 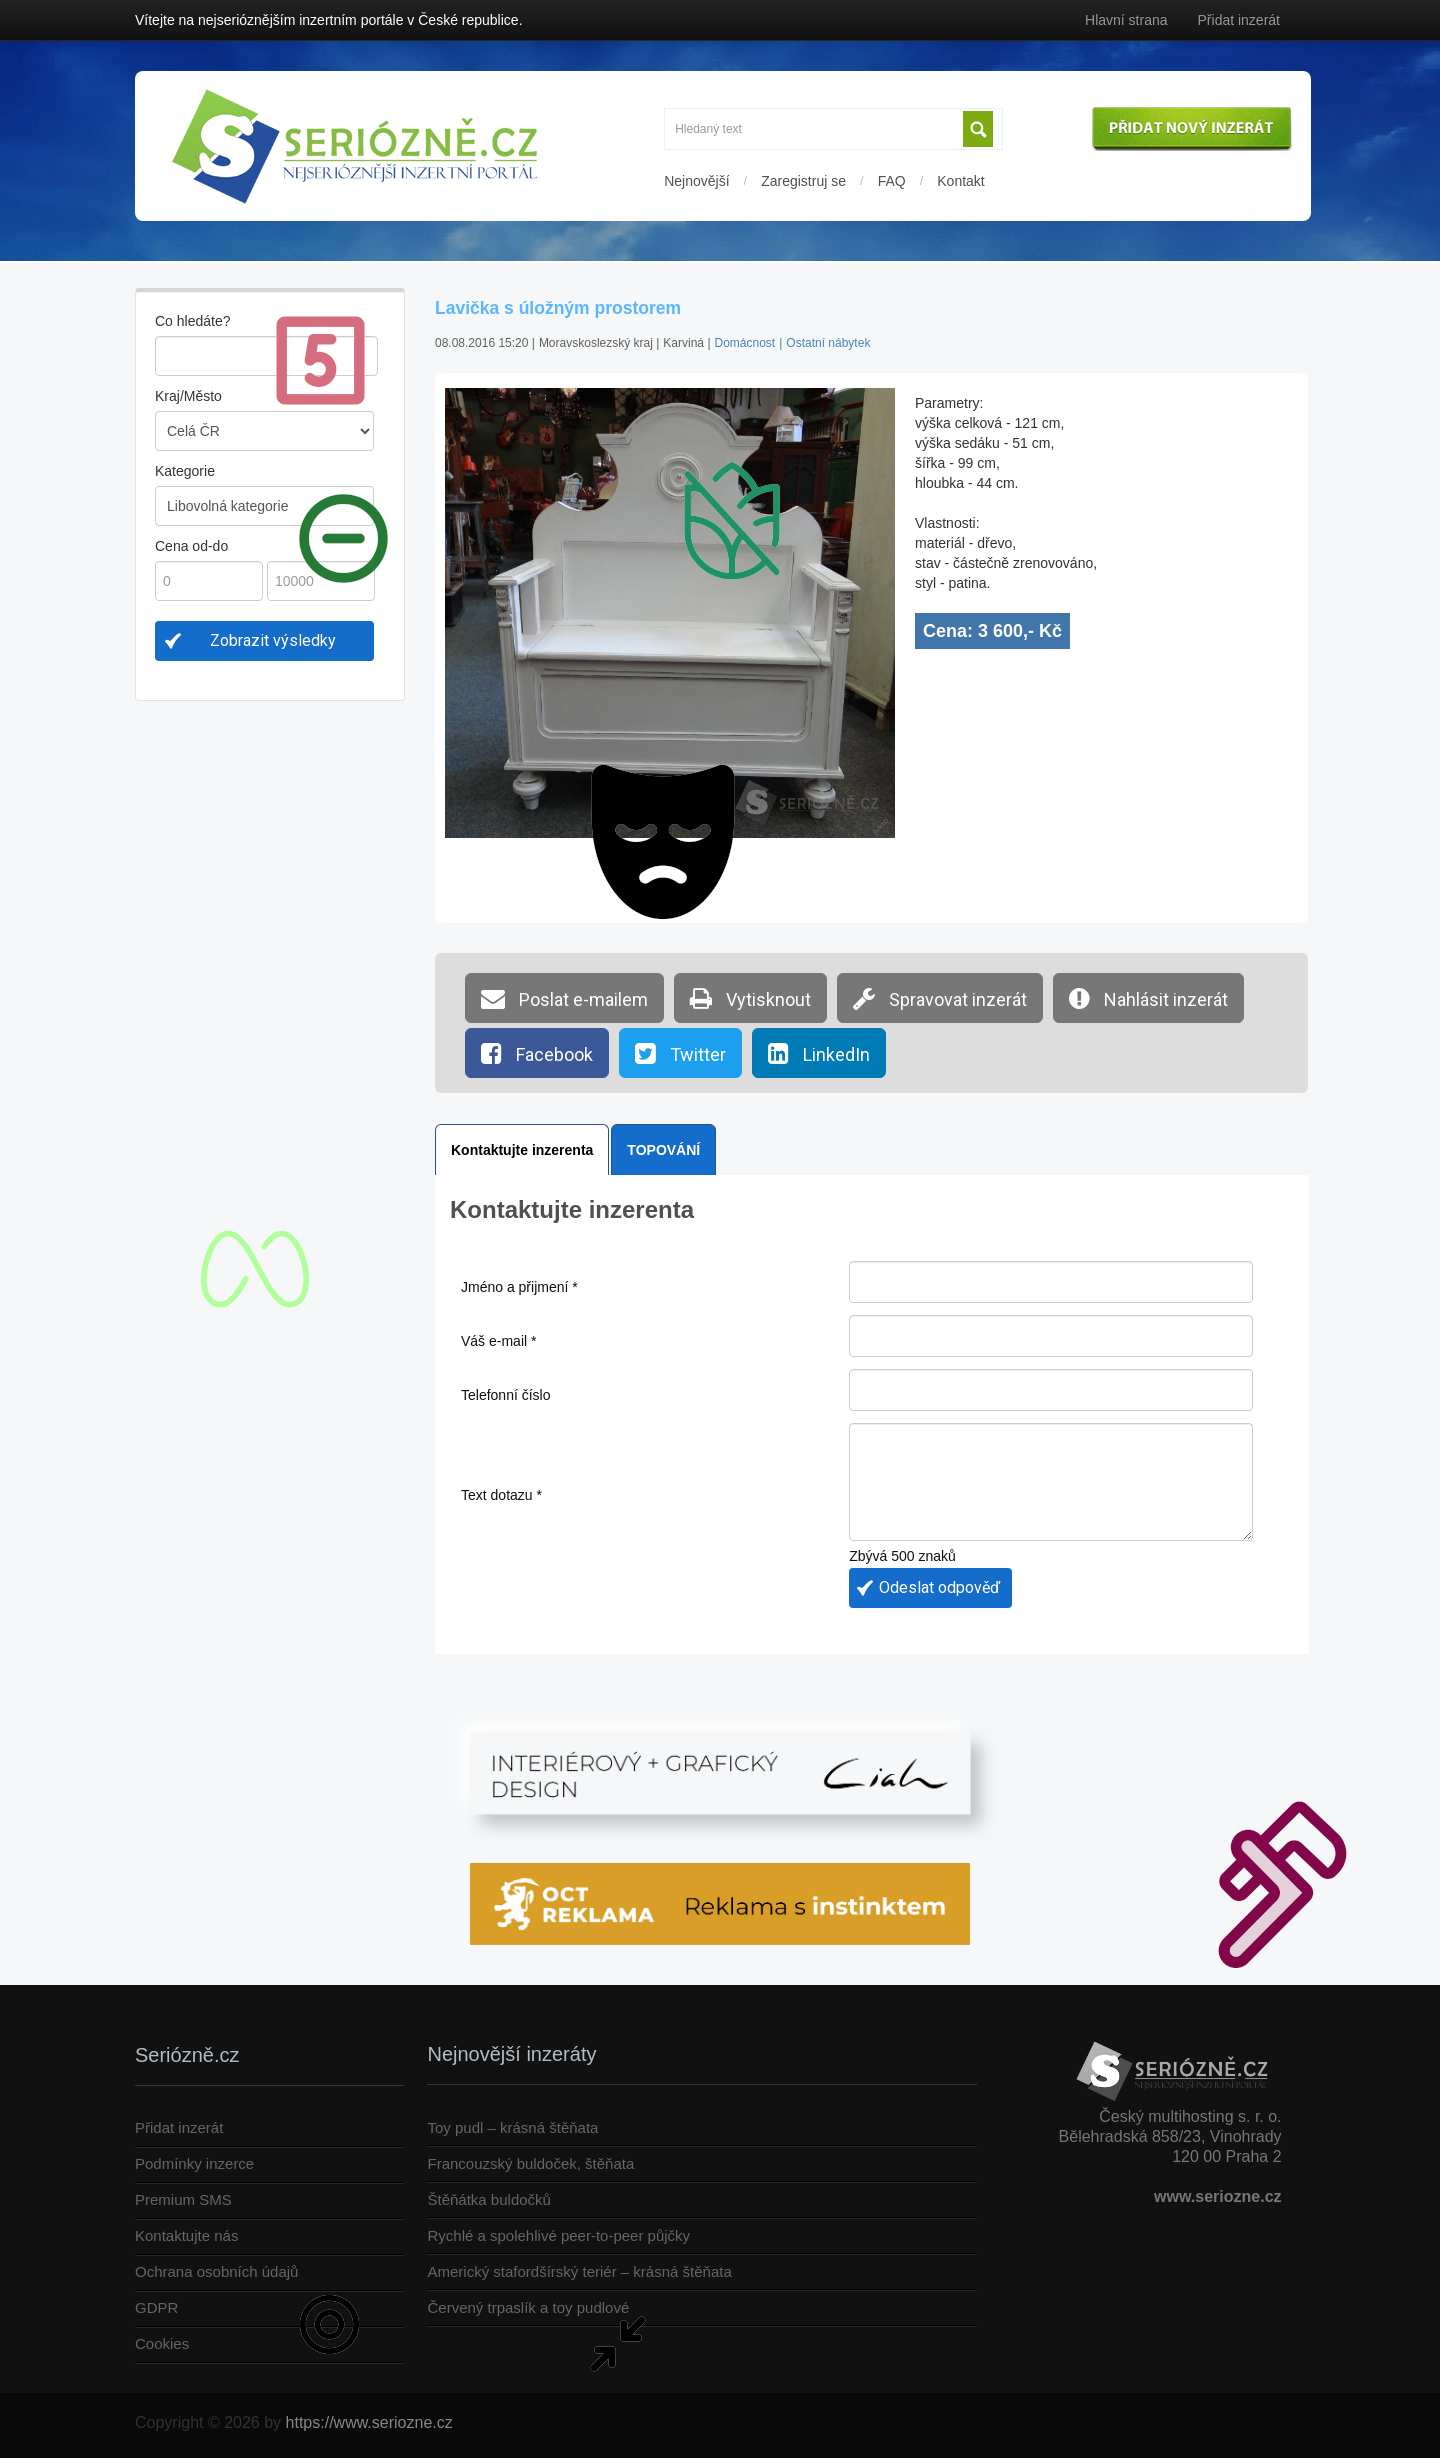 I want to click on meta company logo, so click(x=255, y=1269).